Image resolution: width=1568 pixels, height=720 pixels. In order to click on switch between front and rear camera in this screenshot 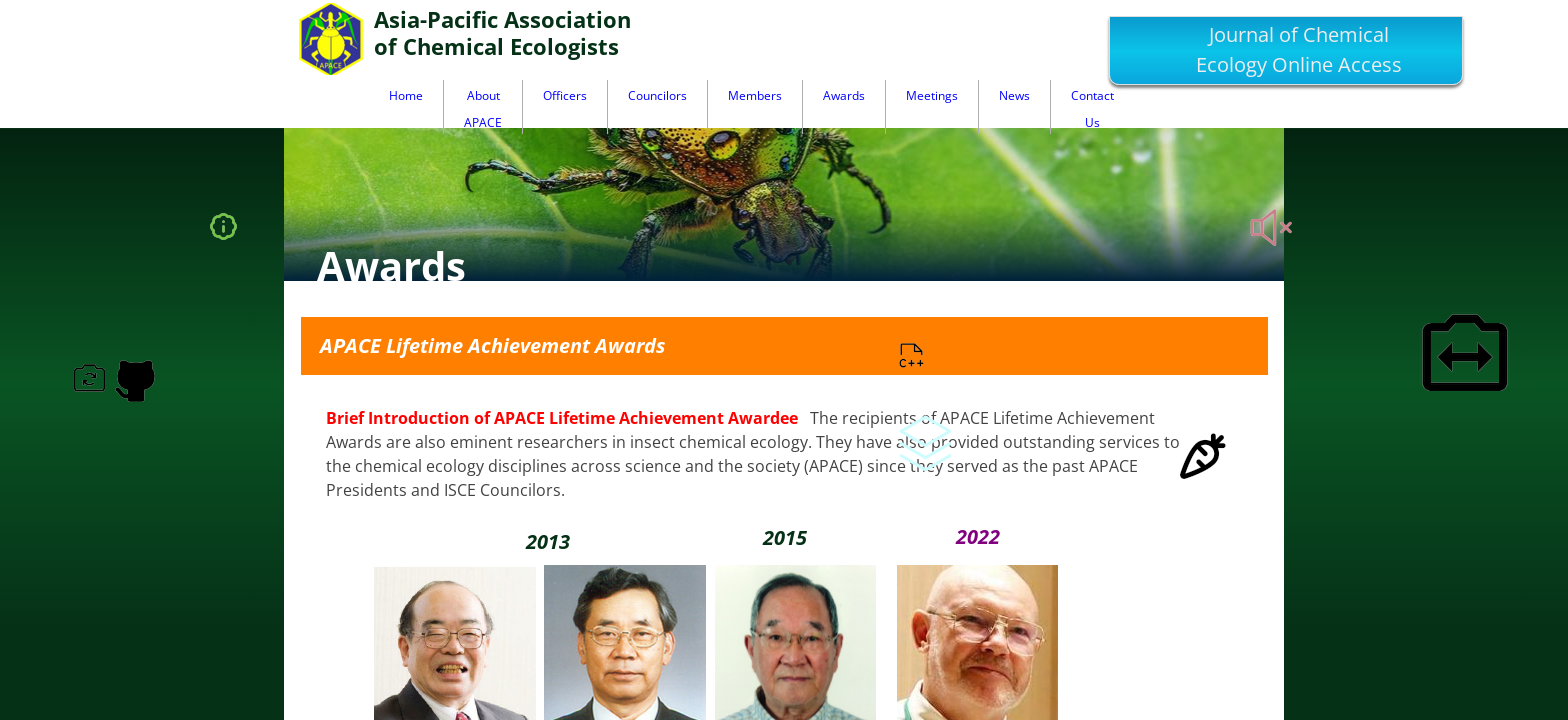, I will do `click(89, 378)`.